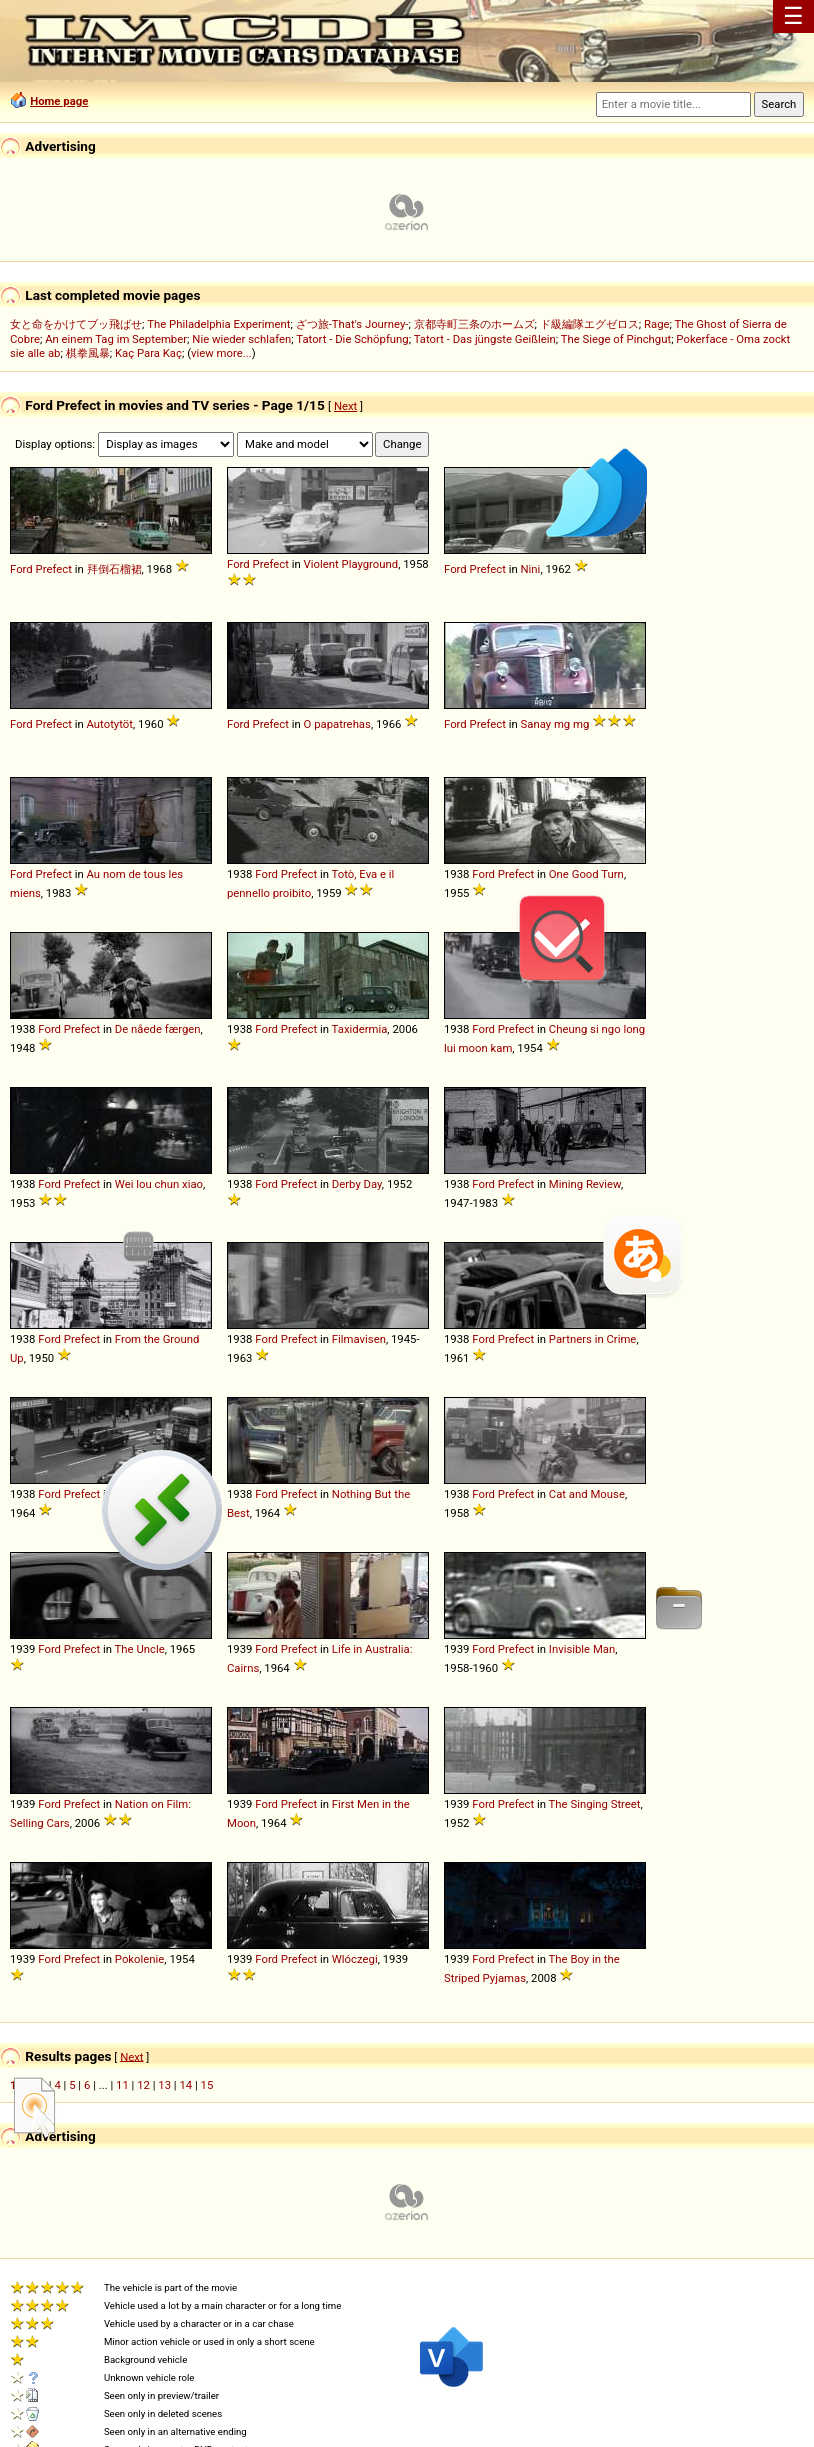 Image resolution: width=814 pixels, height=2447 pixels. Describe the element at coordinates (34, 2105) in the screenshot. I see `select a file from your documents` at that location.